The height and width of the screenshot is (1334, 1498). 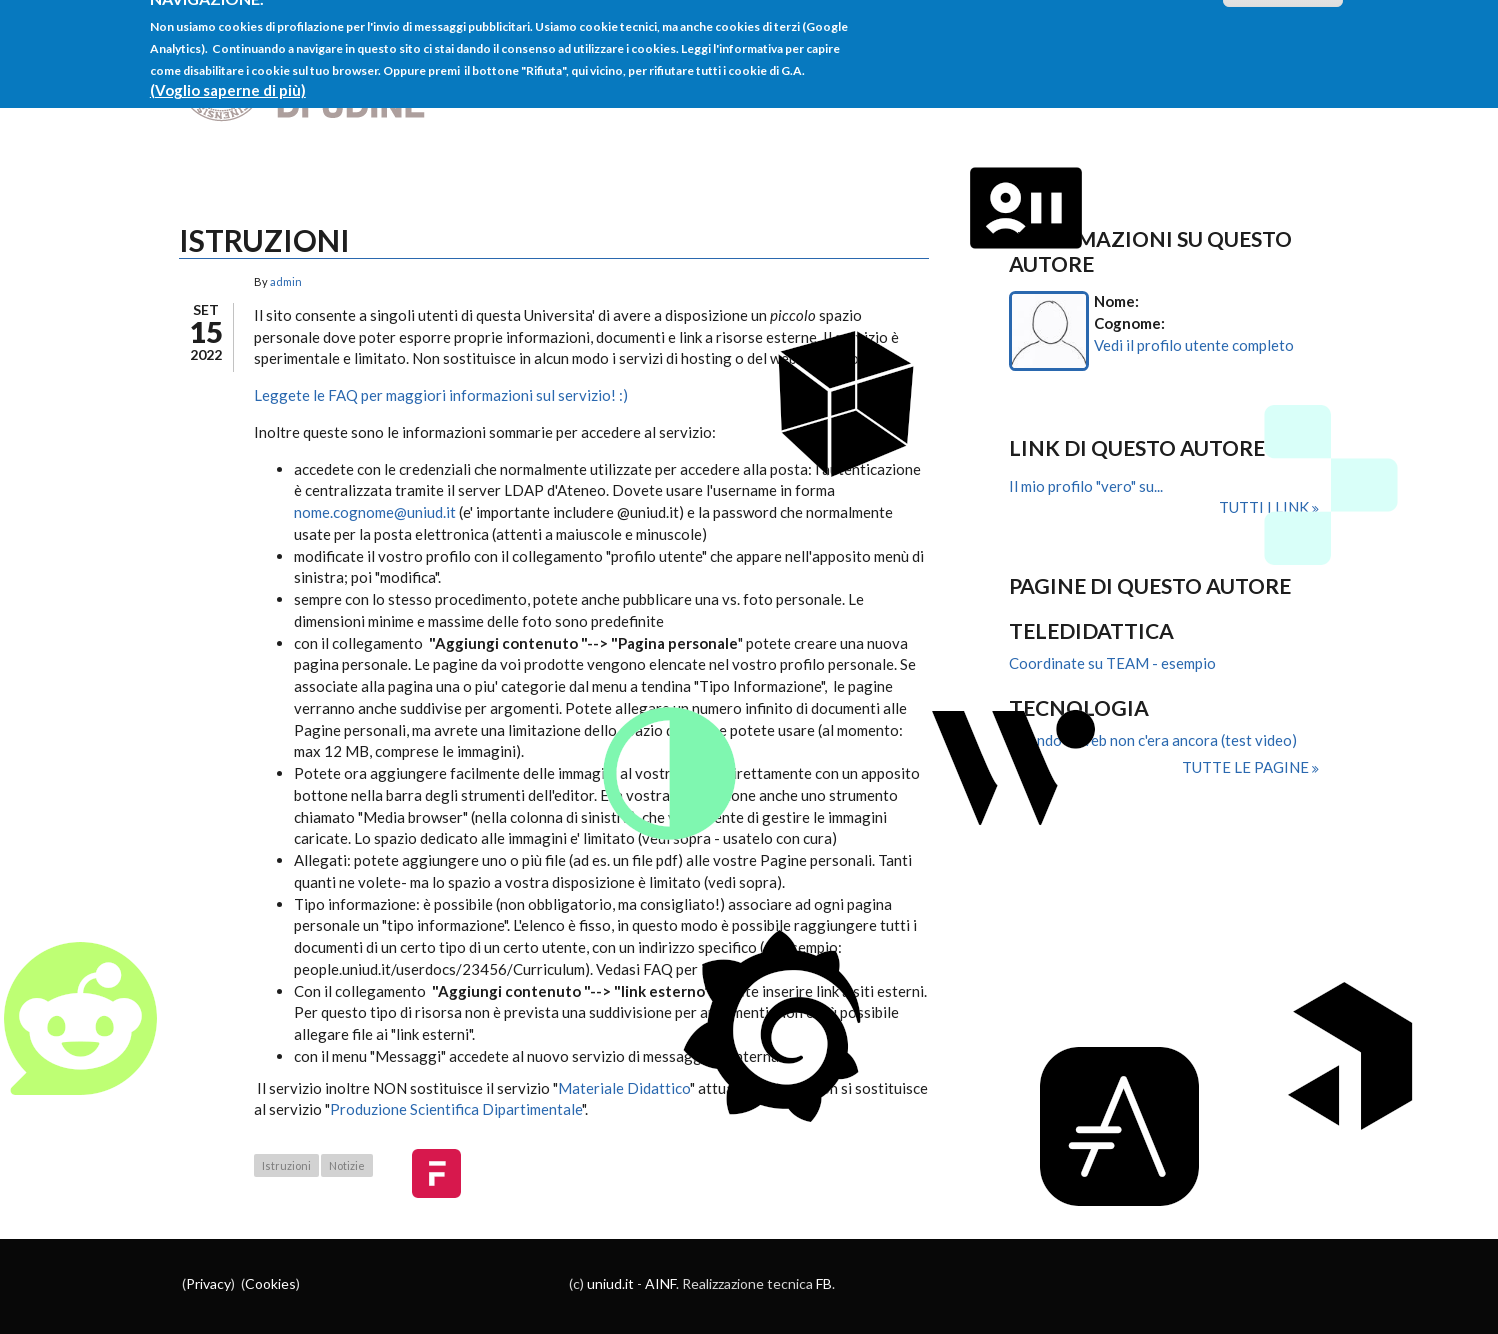 What do you see at coordinates (669, 773) in the screenshot?
I see `adjust display contrast settings` at bounding box center [669, 773].